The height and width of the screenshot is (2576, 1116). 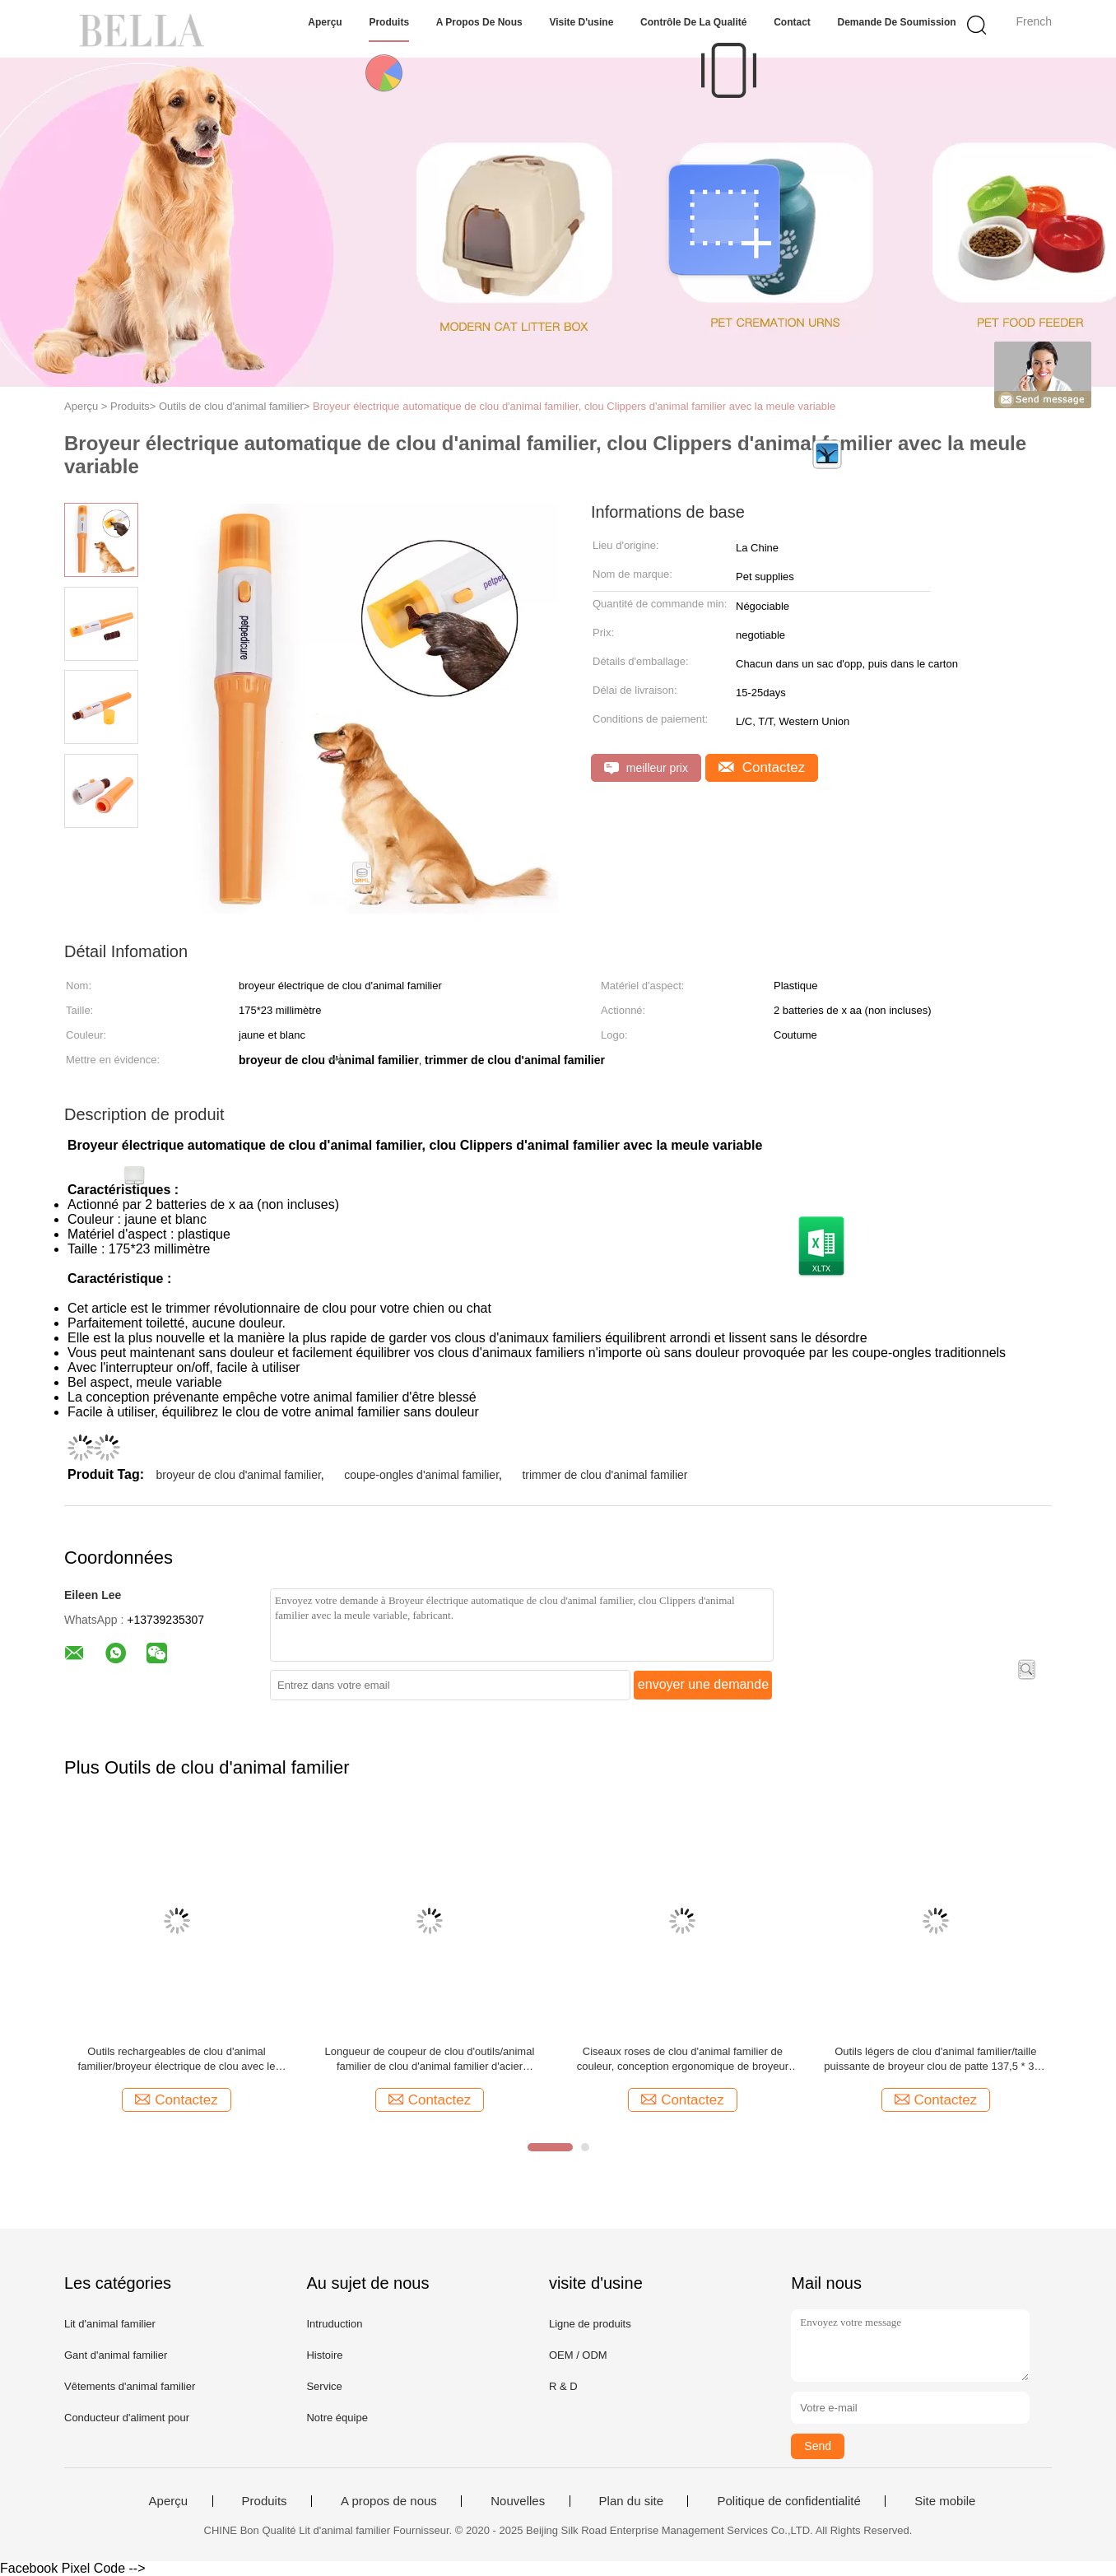 I want to click on excel spreadsheet template file, so click(x=821, y=1247).